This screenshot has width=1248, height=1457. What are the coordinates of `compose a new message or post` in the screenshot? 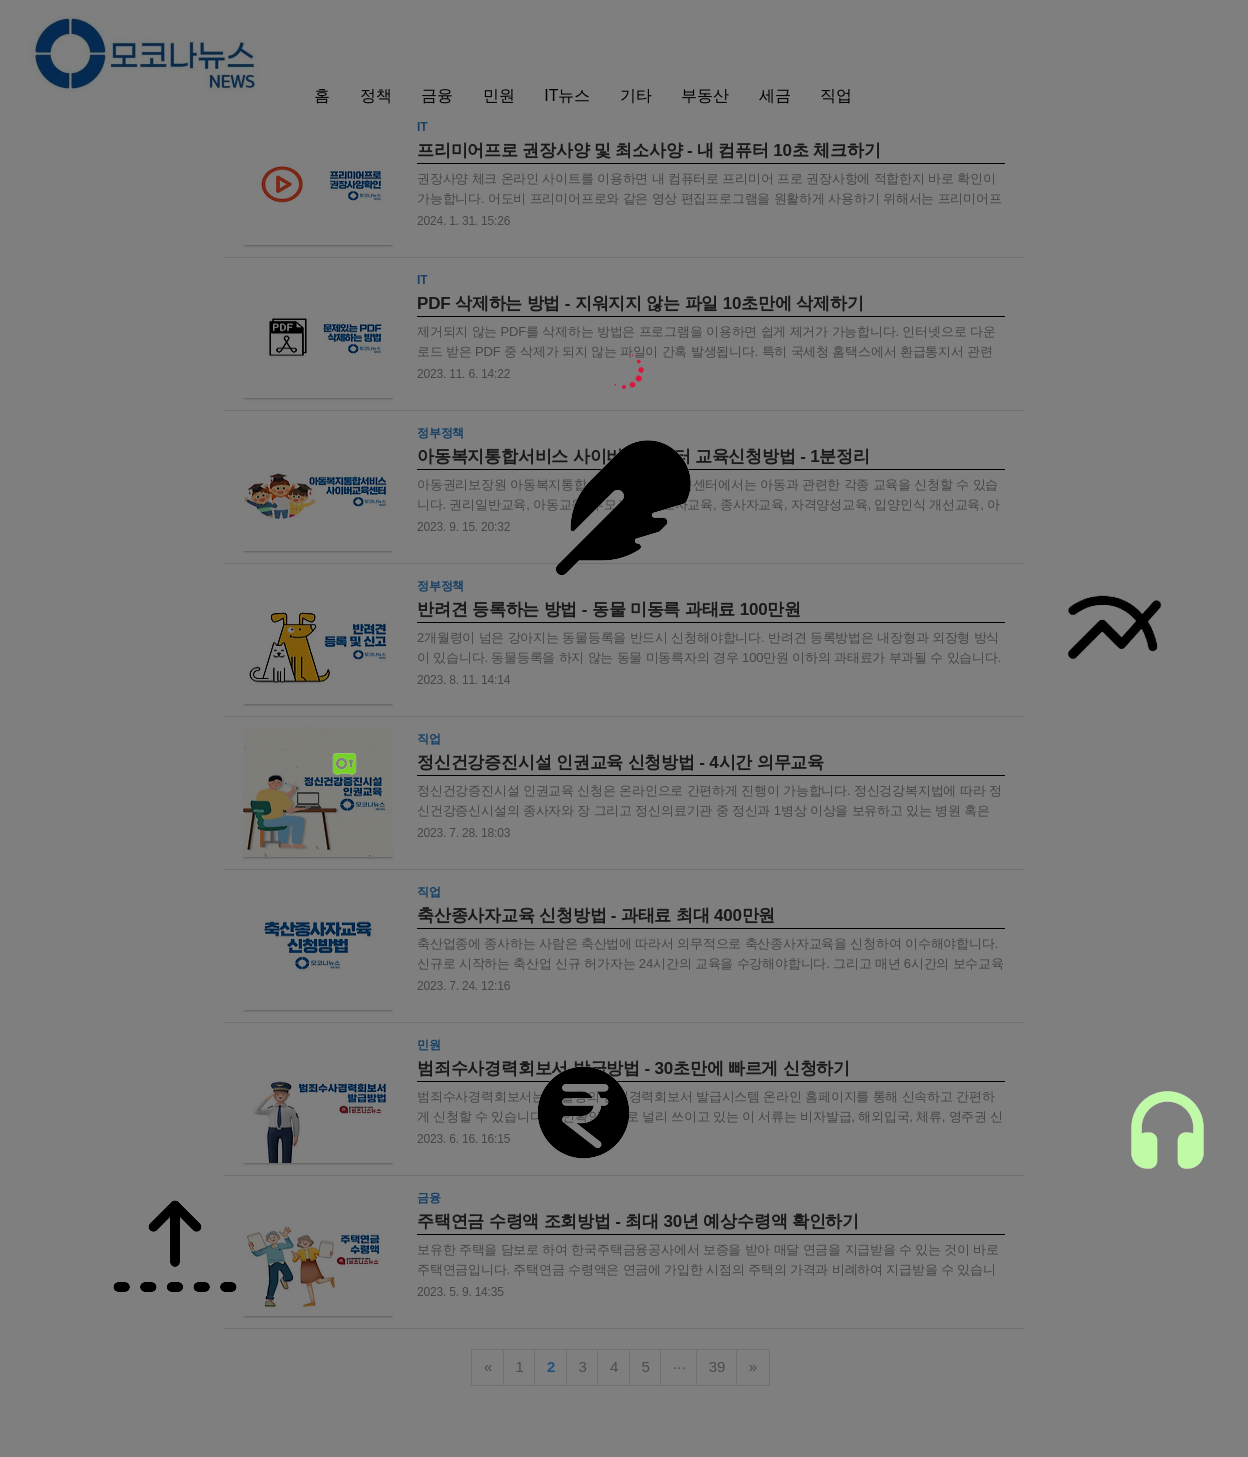 It's located at (622, 509).